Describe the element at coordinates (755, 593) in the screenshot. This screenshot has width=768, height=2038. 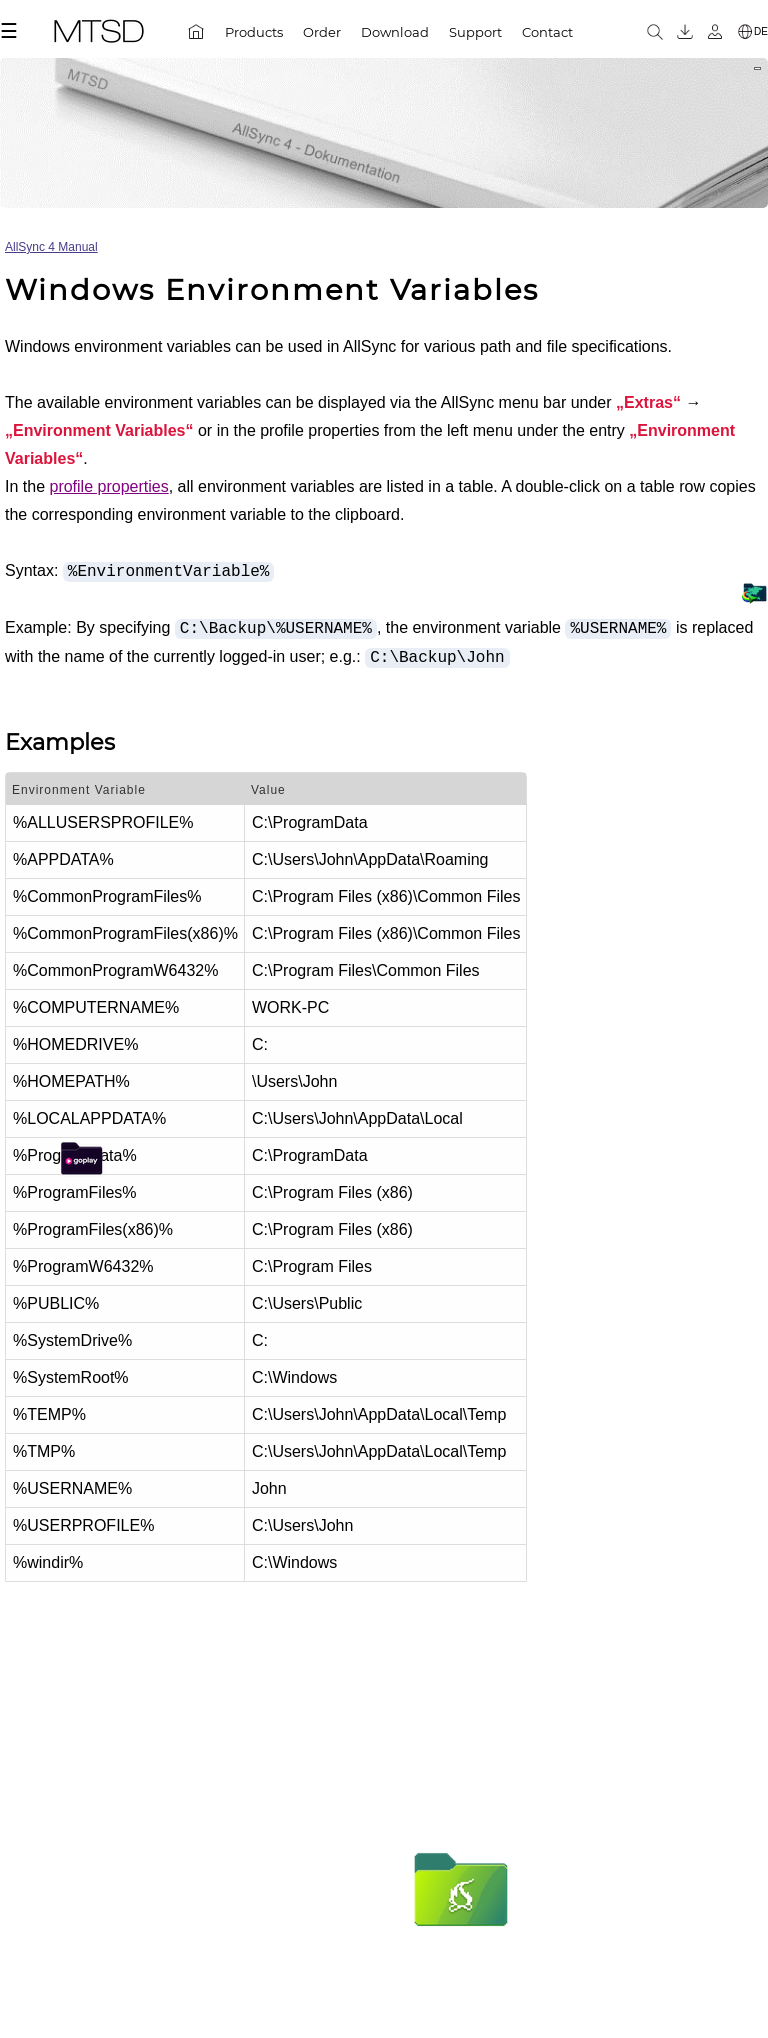
I see `open internet download manager files folder` at that location.